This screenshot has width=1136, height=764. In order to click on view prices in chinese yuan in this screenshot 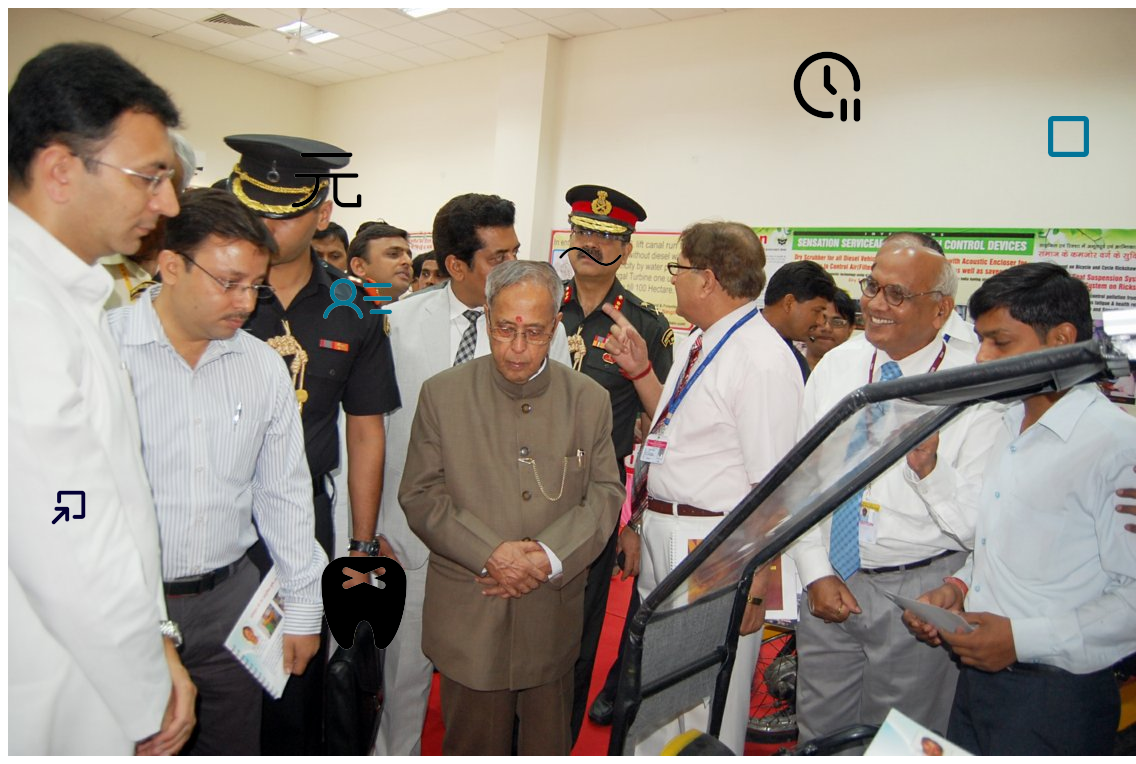, I will do `click(326, 181)`.